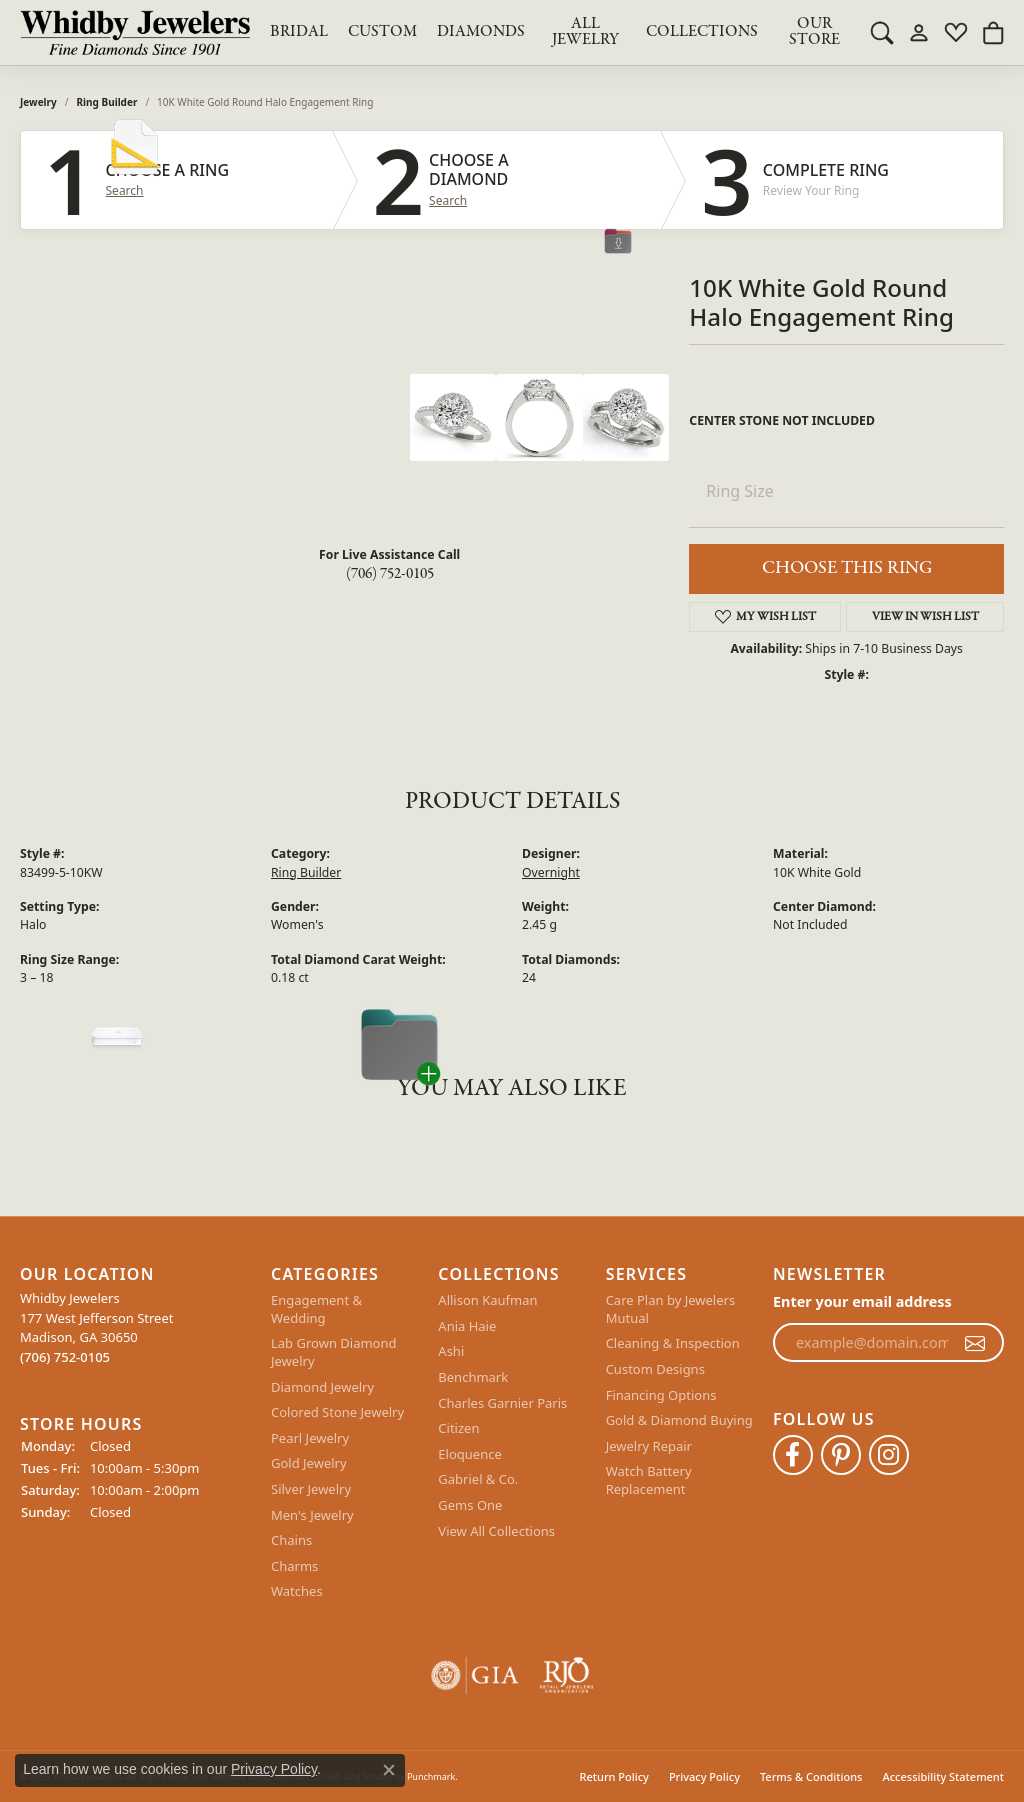 Image resolution: width=1024 pixels, height=1802 pixels. Describe the element at coordinates (618, 241) in the screenshot. I see `open your downloads folder` at that location.